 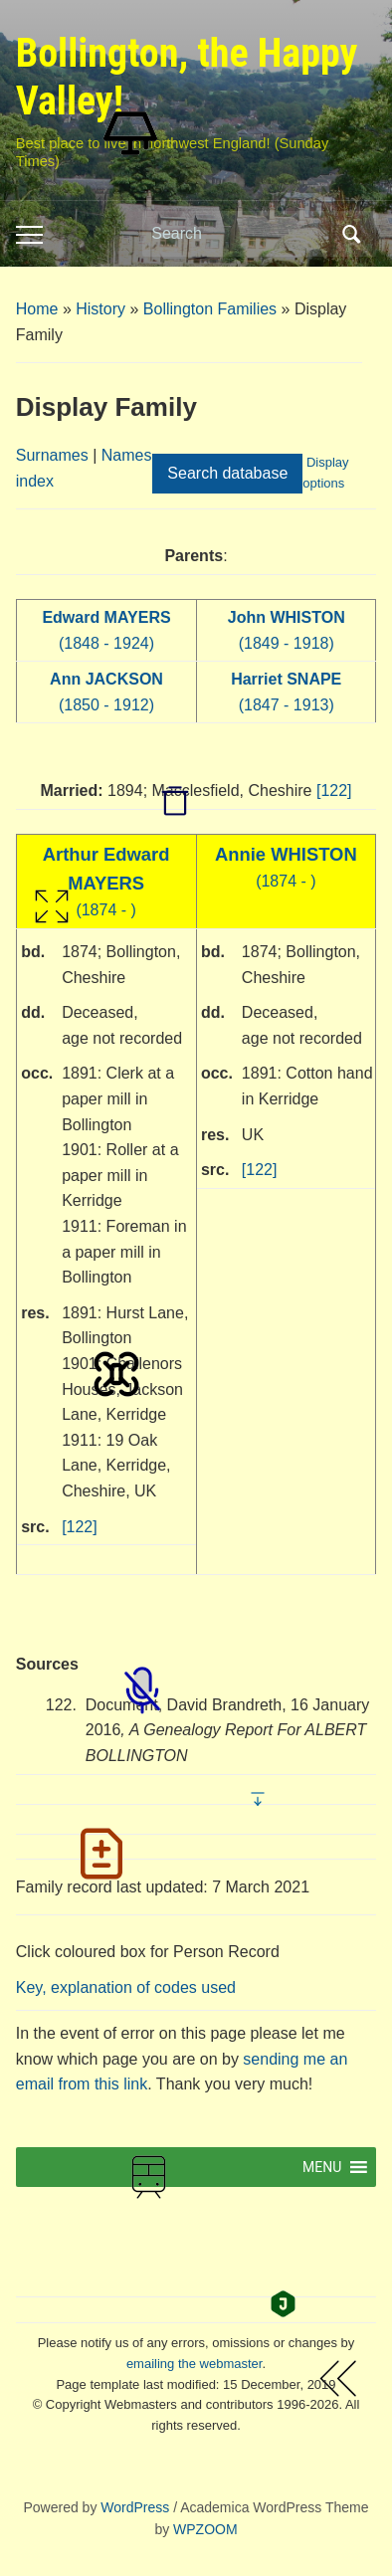 I want to click on toggle desk lamp or lighting on/off, so click(x=130, y=133).